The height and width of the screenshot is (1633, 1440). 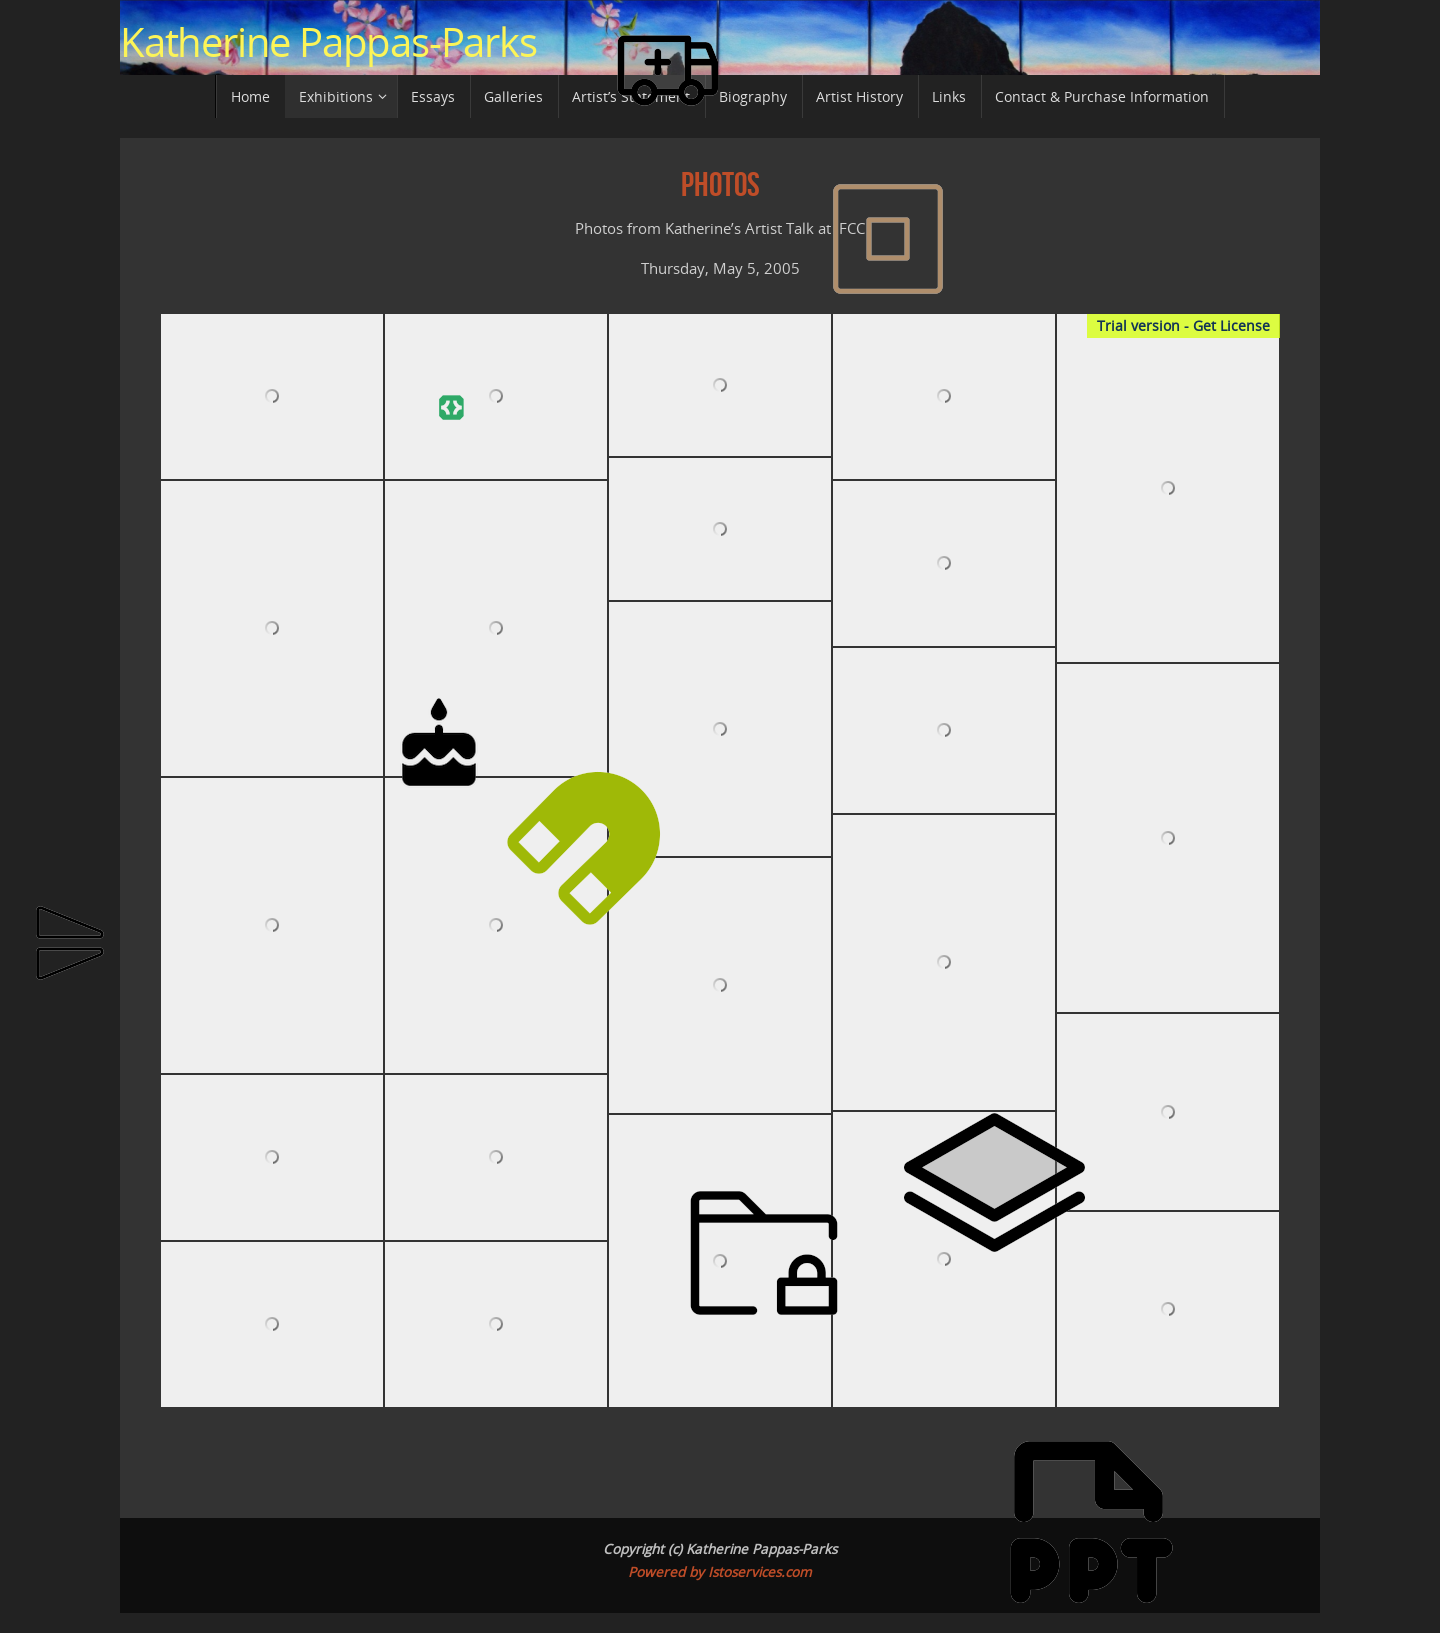 I want to click on attract or link related items together, so click(x=586, y=845).